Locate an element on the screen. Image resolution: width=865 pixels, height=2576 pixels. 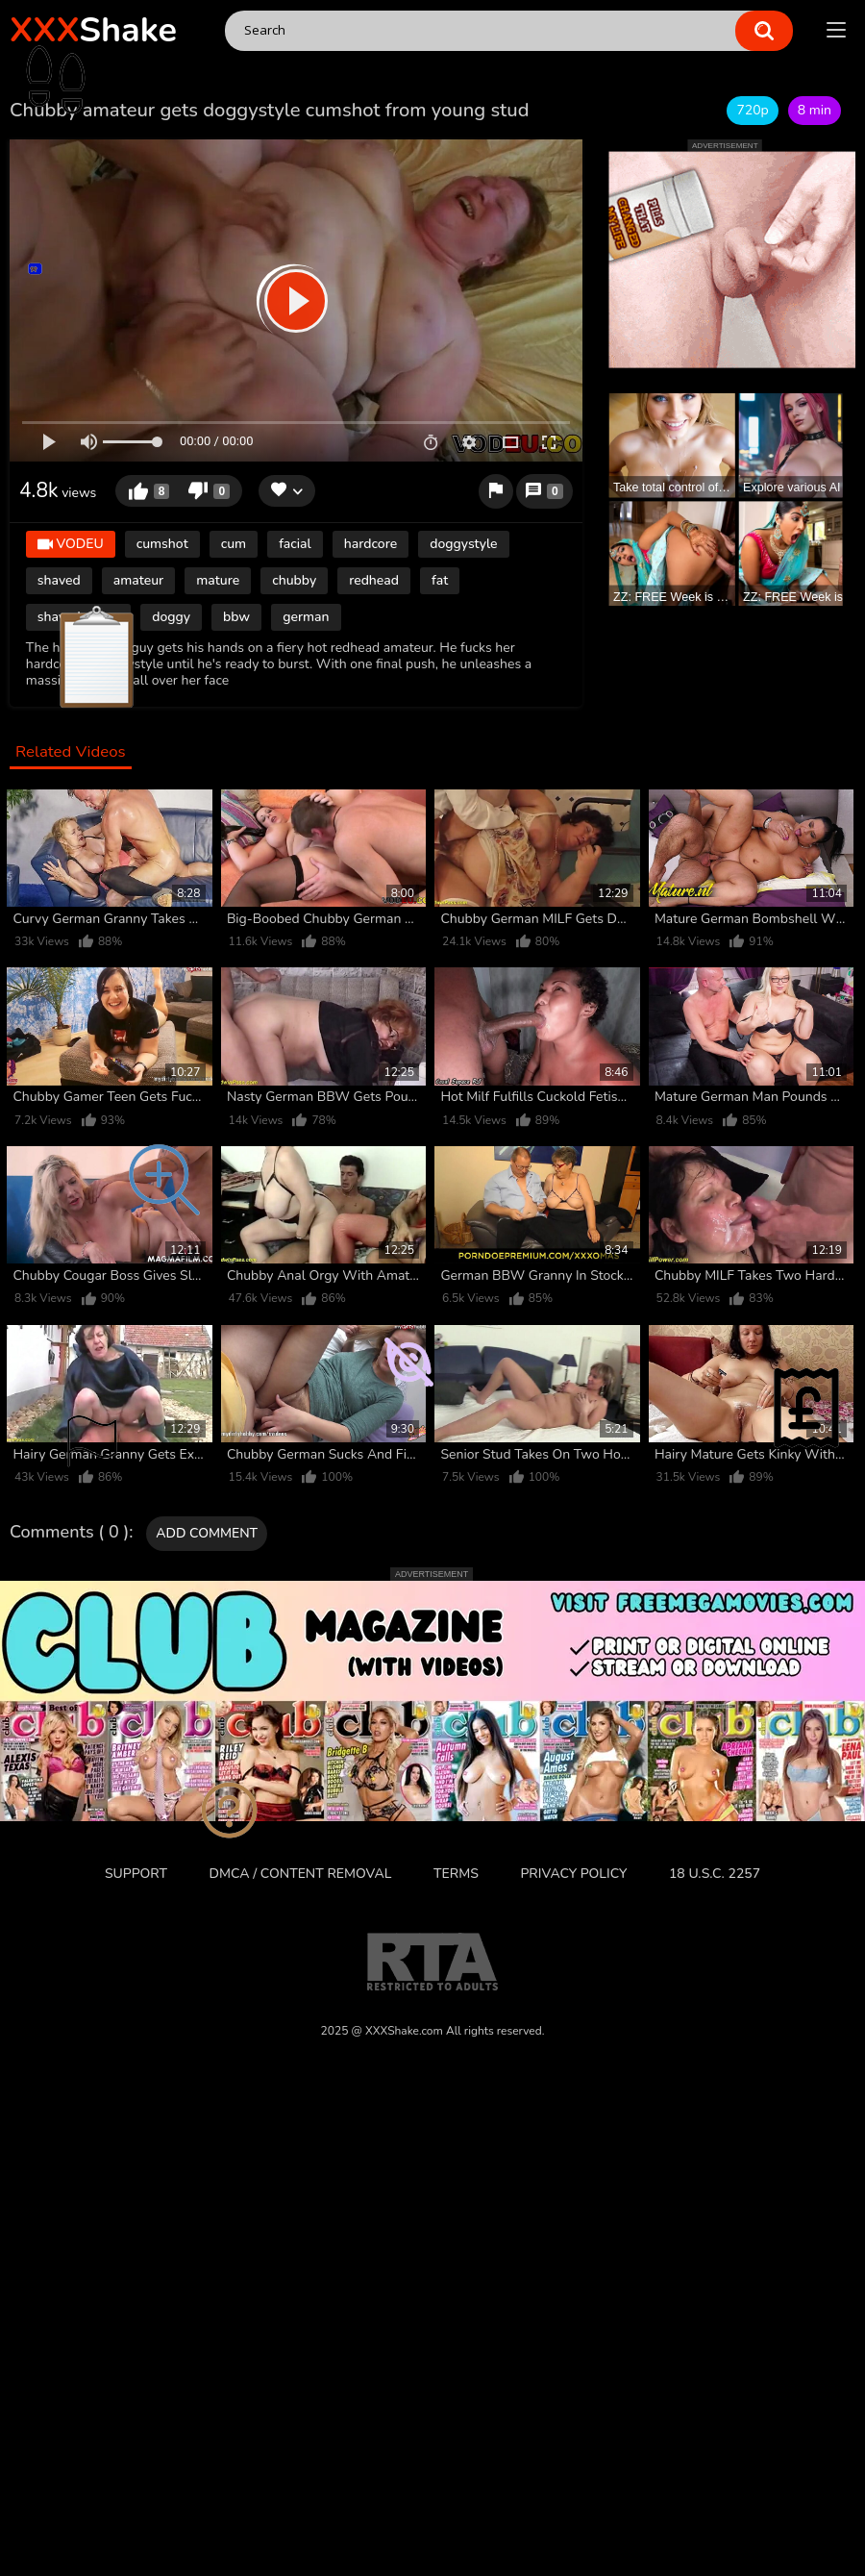
flag or bookmark this item is located at coordinates (89, 1439).